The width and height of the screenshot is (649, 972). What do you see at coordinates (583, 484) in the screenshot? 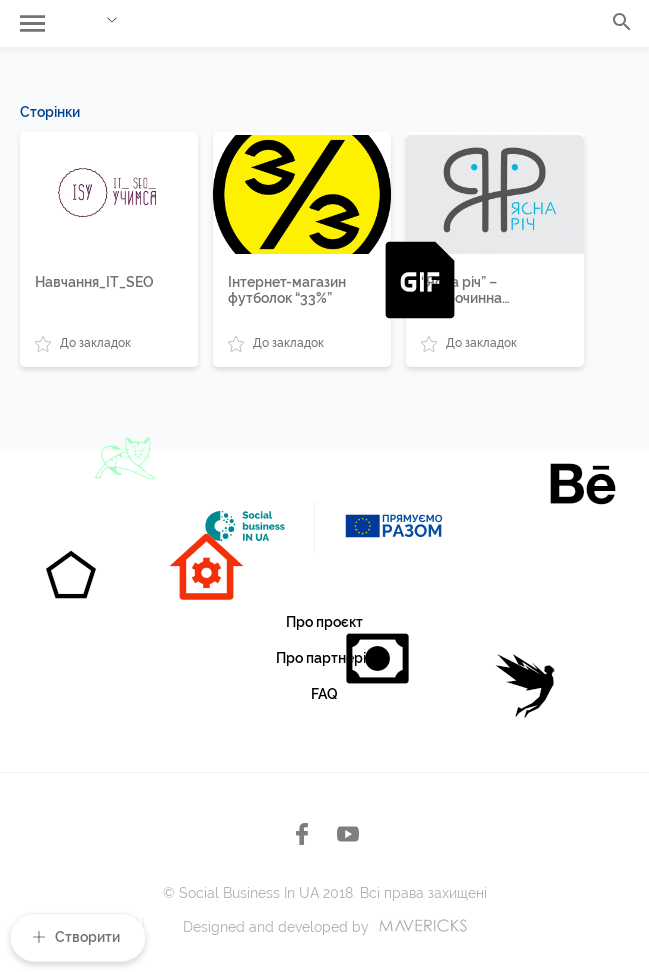
I see `visit behance portfolio` at bounding box center [583, 484].